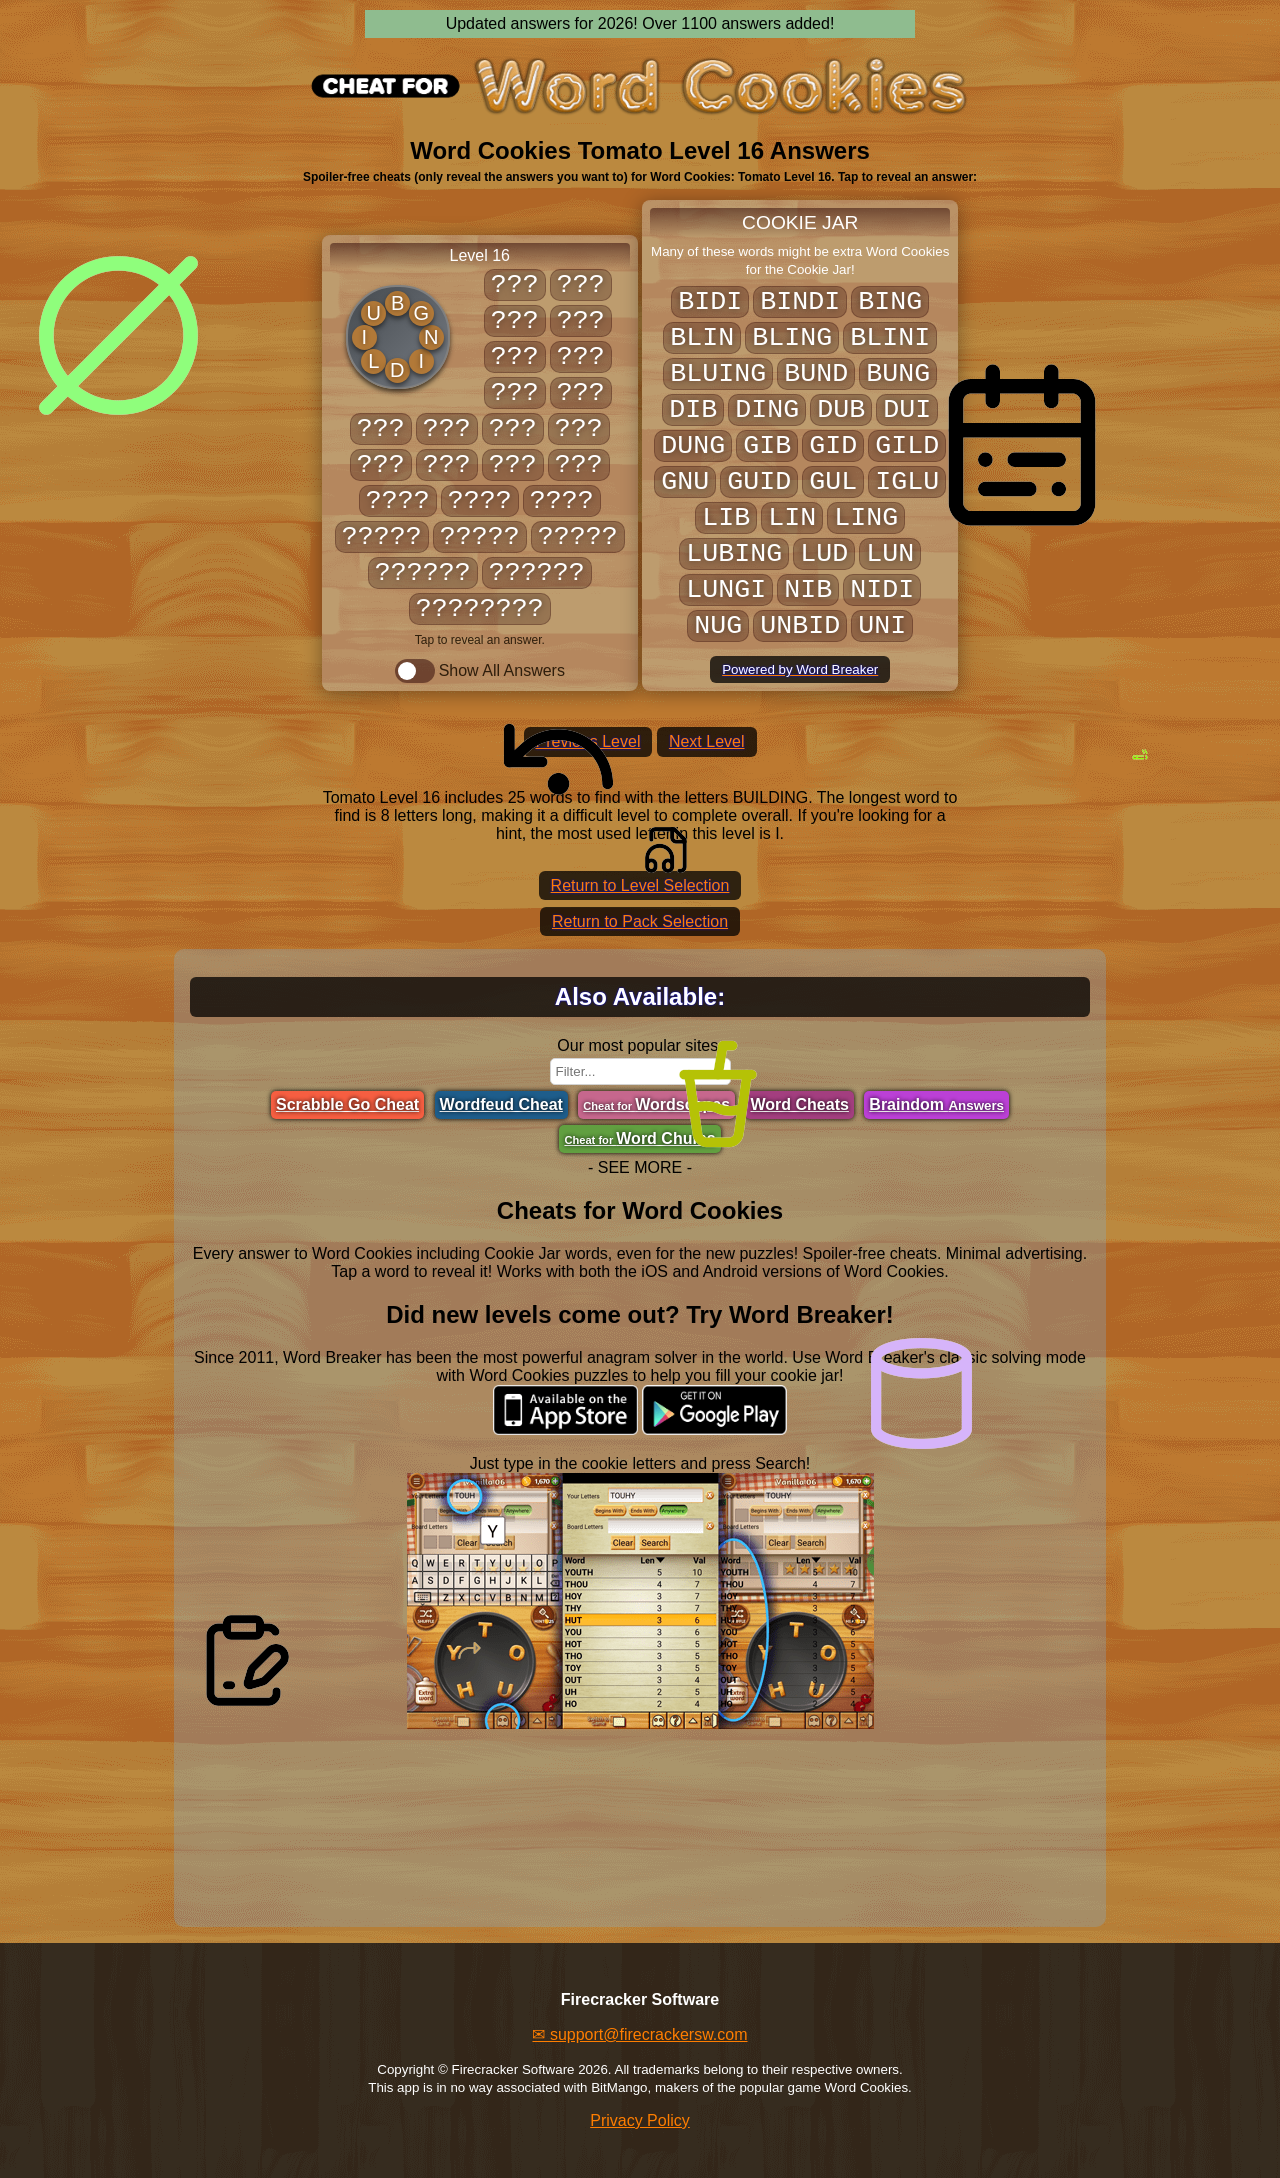 This screenshot has height=2178, width=1280. Describe the element at coordinates (1022, 445) in the screenshot. I see `select a date range` at that location.